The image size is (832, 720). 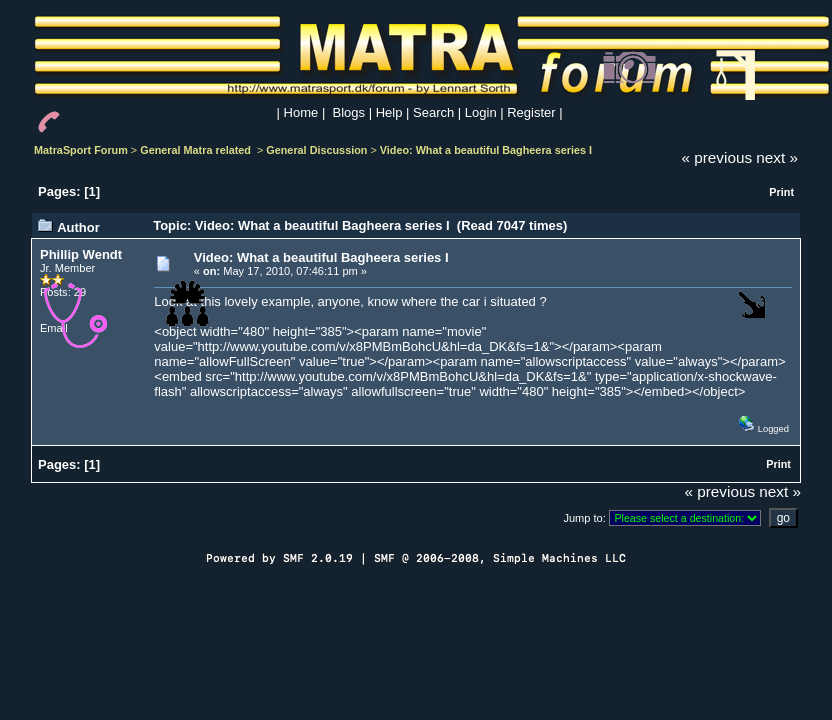 I want to click on take a photo, so click(x=629, y=67).